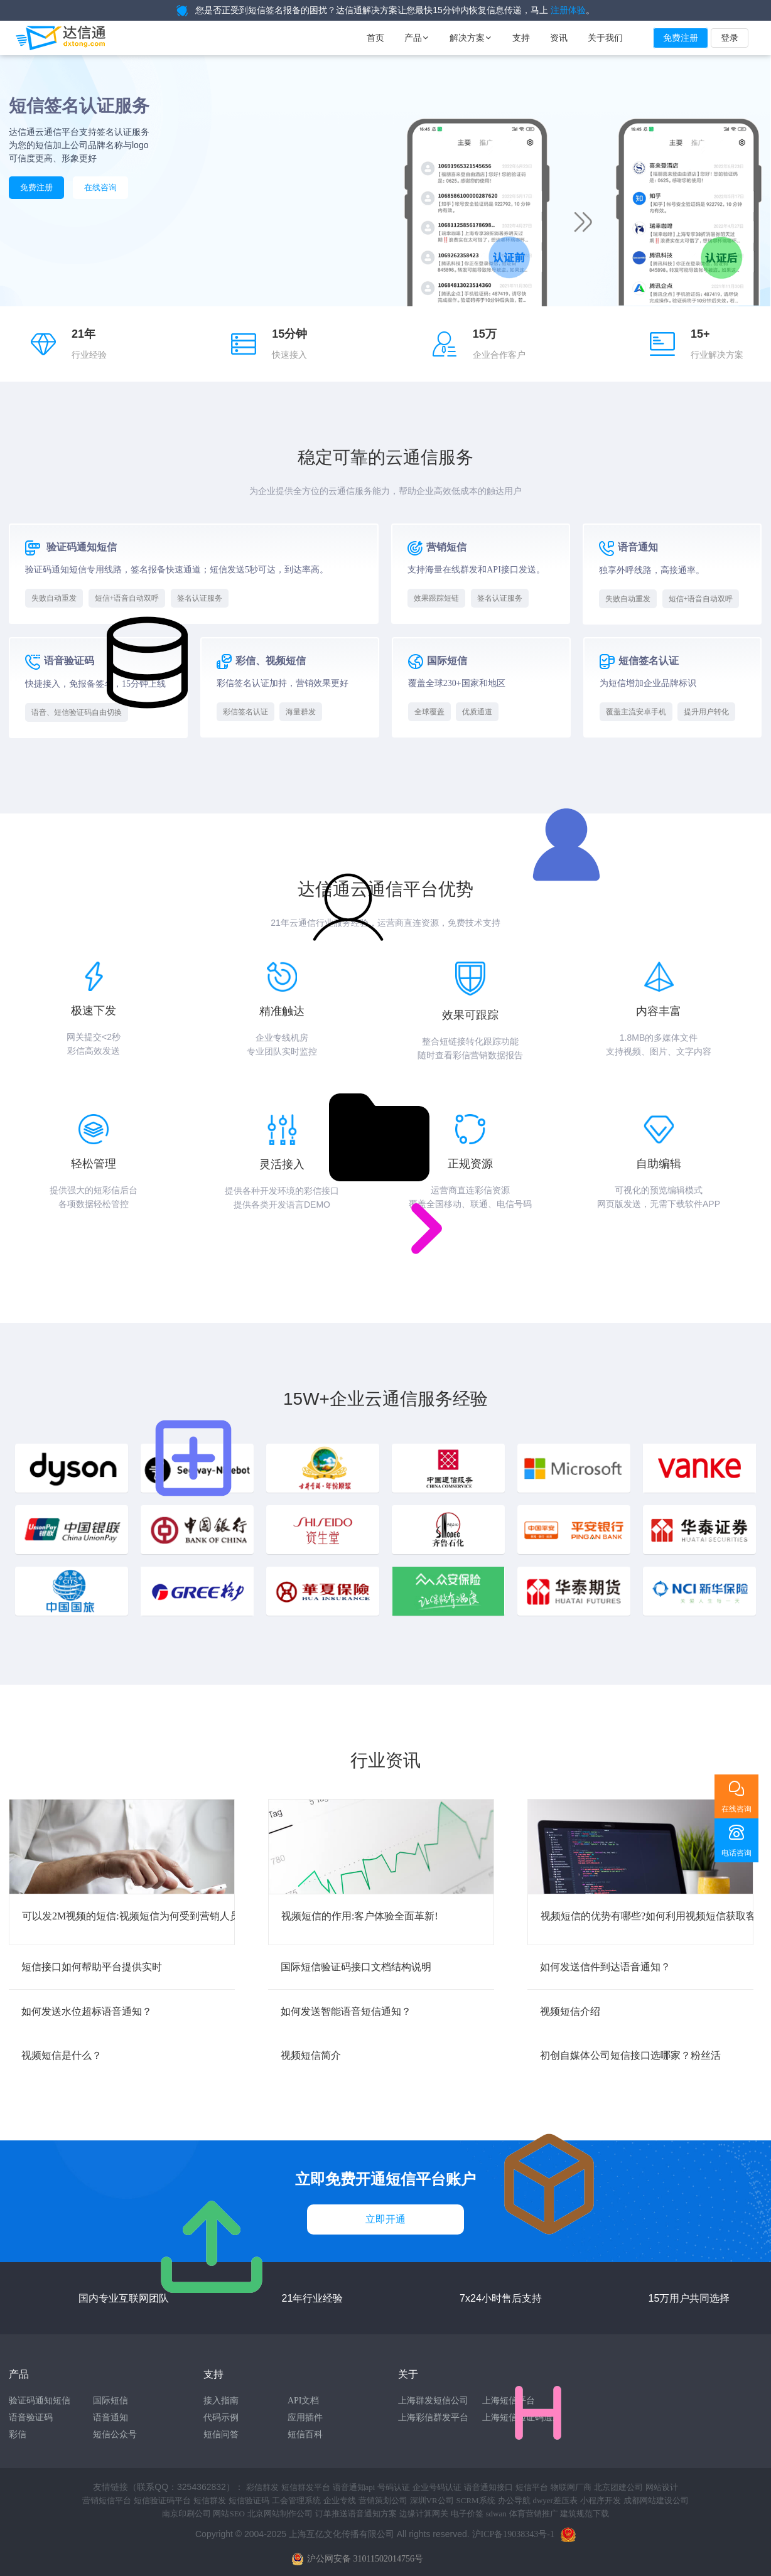 The height and width of the screenshot is (2576, 771). What do you see at coordinates (212, 2250) in the screenshot?
I see `upload a file or document` at bounding box center [212, 2250].